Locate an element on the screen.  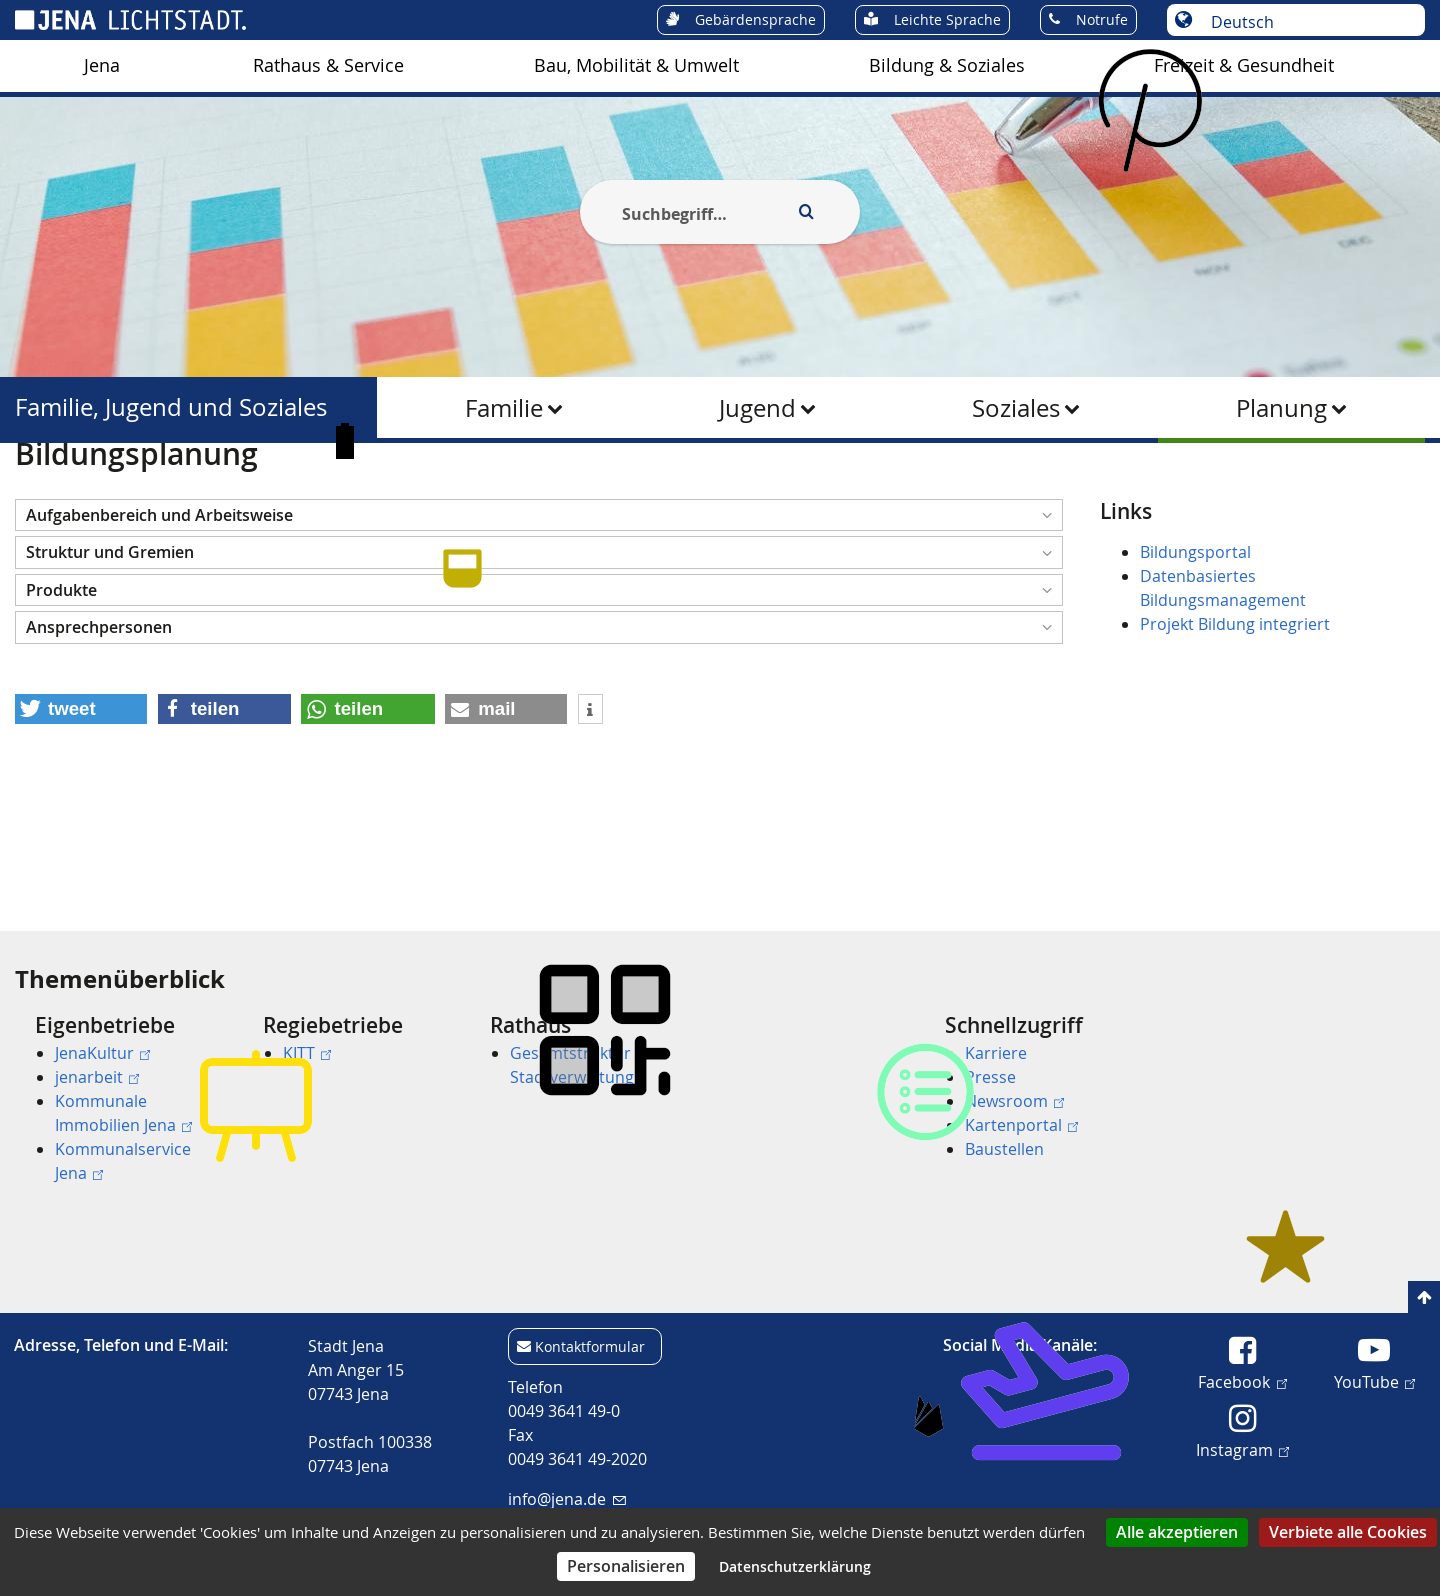
access bar or drinks menu is located at coordinates (462, 568).